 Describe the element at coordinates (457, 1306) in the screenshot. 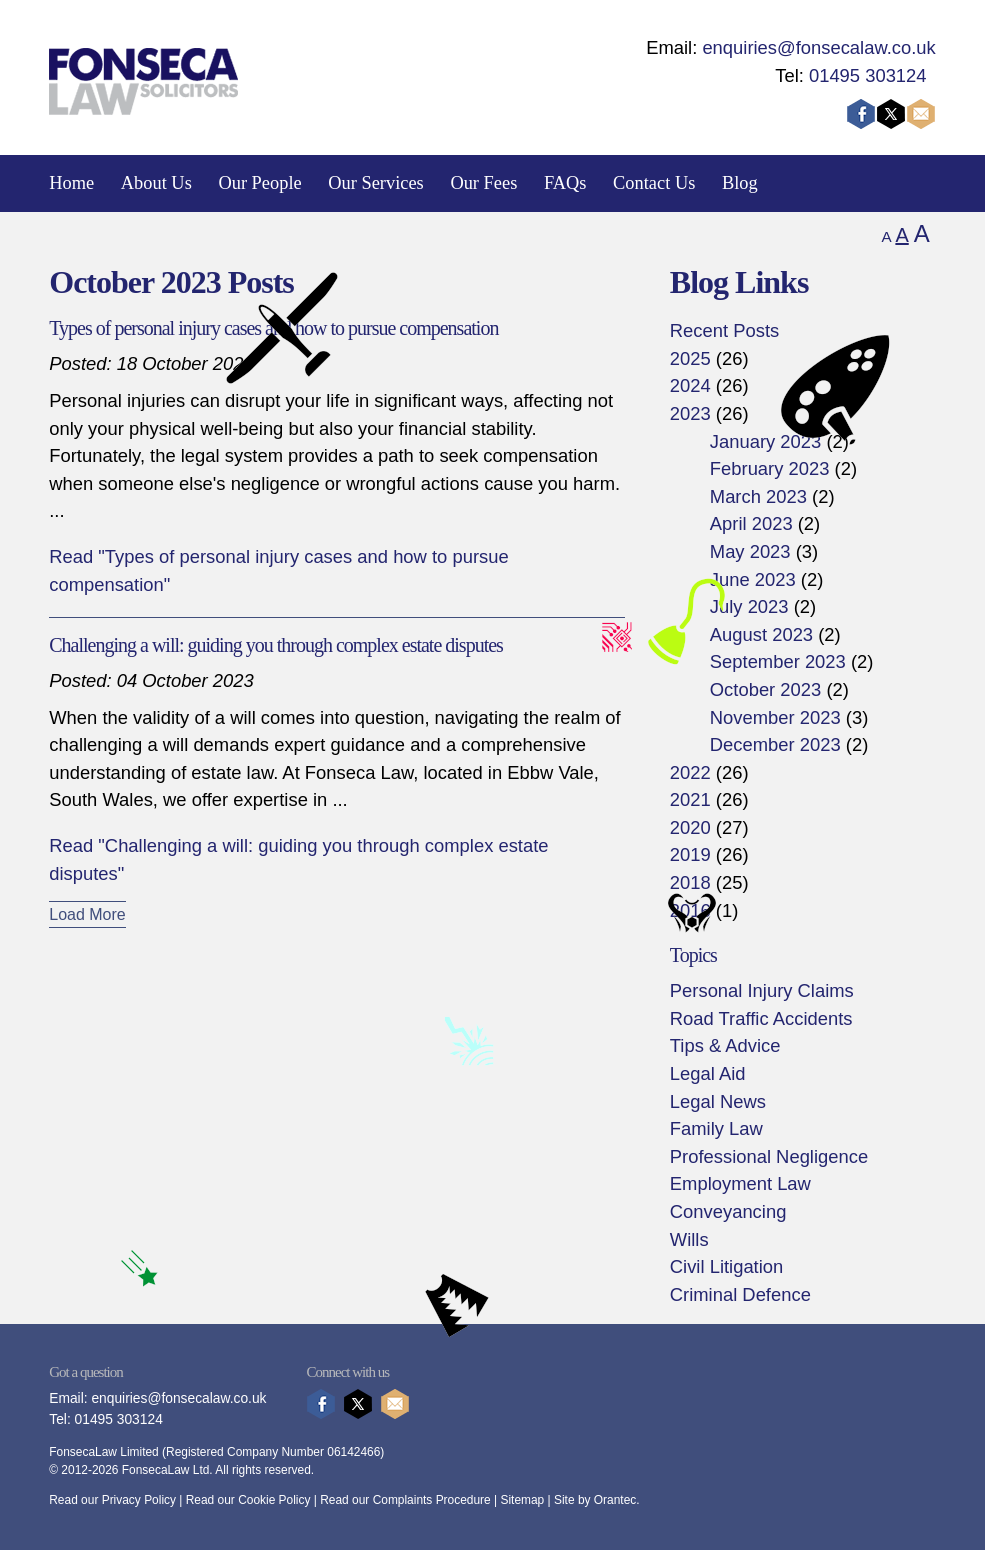

I see `attach or clip items together` at that location.